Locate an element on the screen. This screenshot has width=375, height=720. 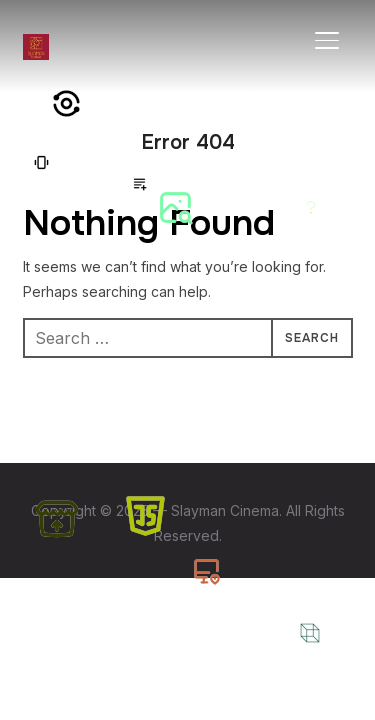
enable vibrate mode on your device is located at coordinates (41, 162).